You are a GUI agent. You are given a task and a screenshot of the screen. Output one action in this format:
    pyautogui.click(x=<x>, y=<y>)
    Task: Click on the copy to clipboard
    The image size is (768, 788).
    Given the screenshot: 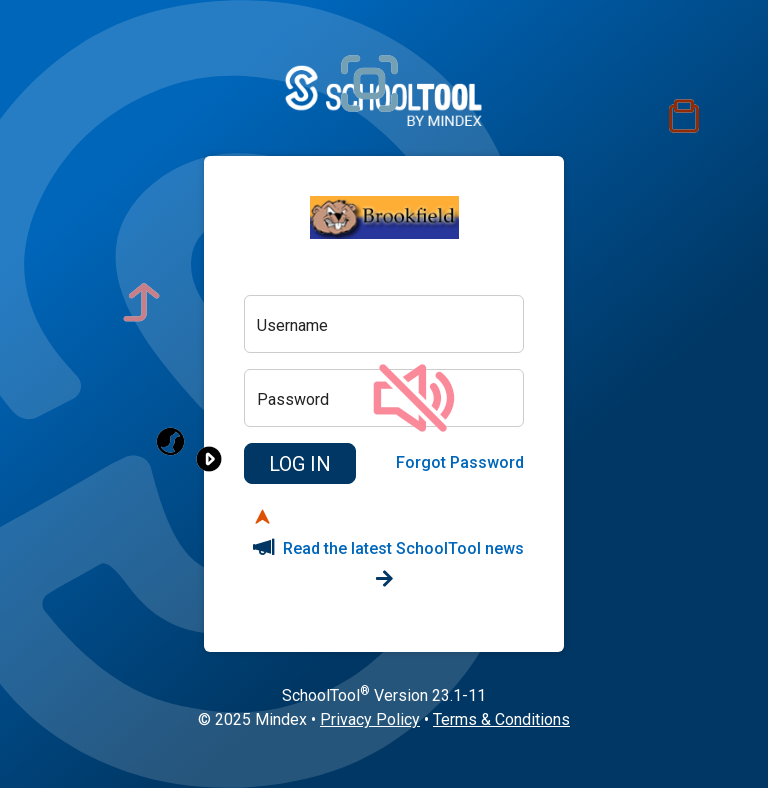 What is the action you would take?
    pyautogui.click(x=684, y=116)
    